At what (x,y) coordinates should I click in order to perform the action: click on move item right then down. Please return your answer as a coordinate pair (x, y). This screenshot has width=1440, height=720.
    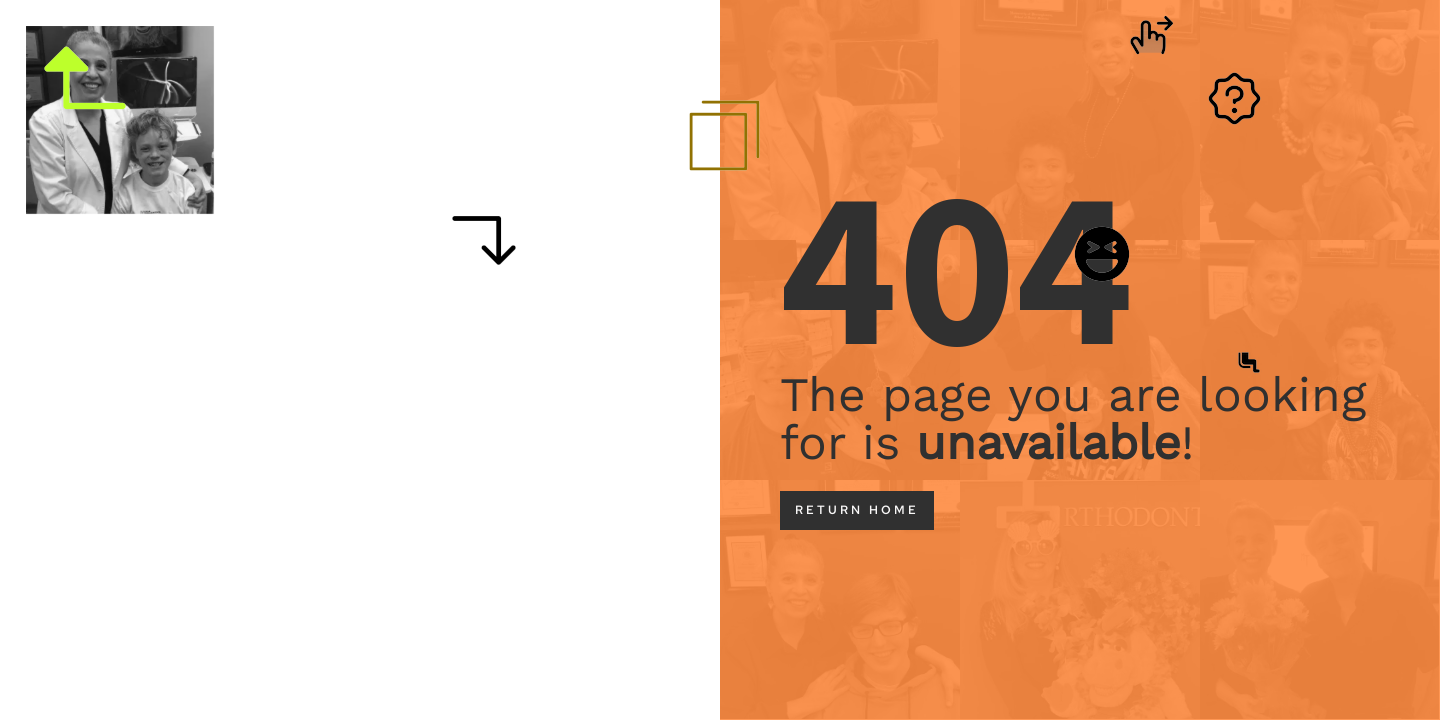
    Looking at the image, I should click on (484, 238).